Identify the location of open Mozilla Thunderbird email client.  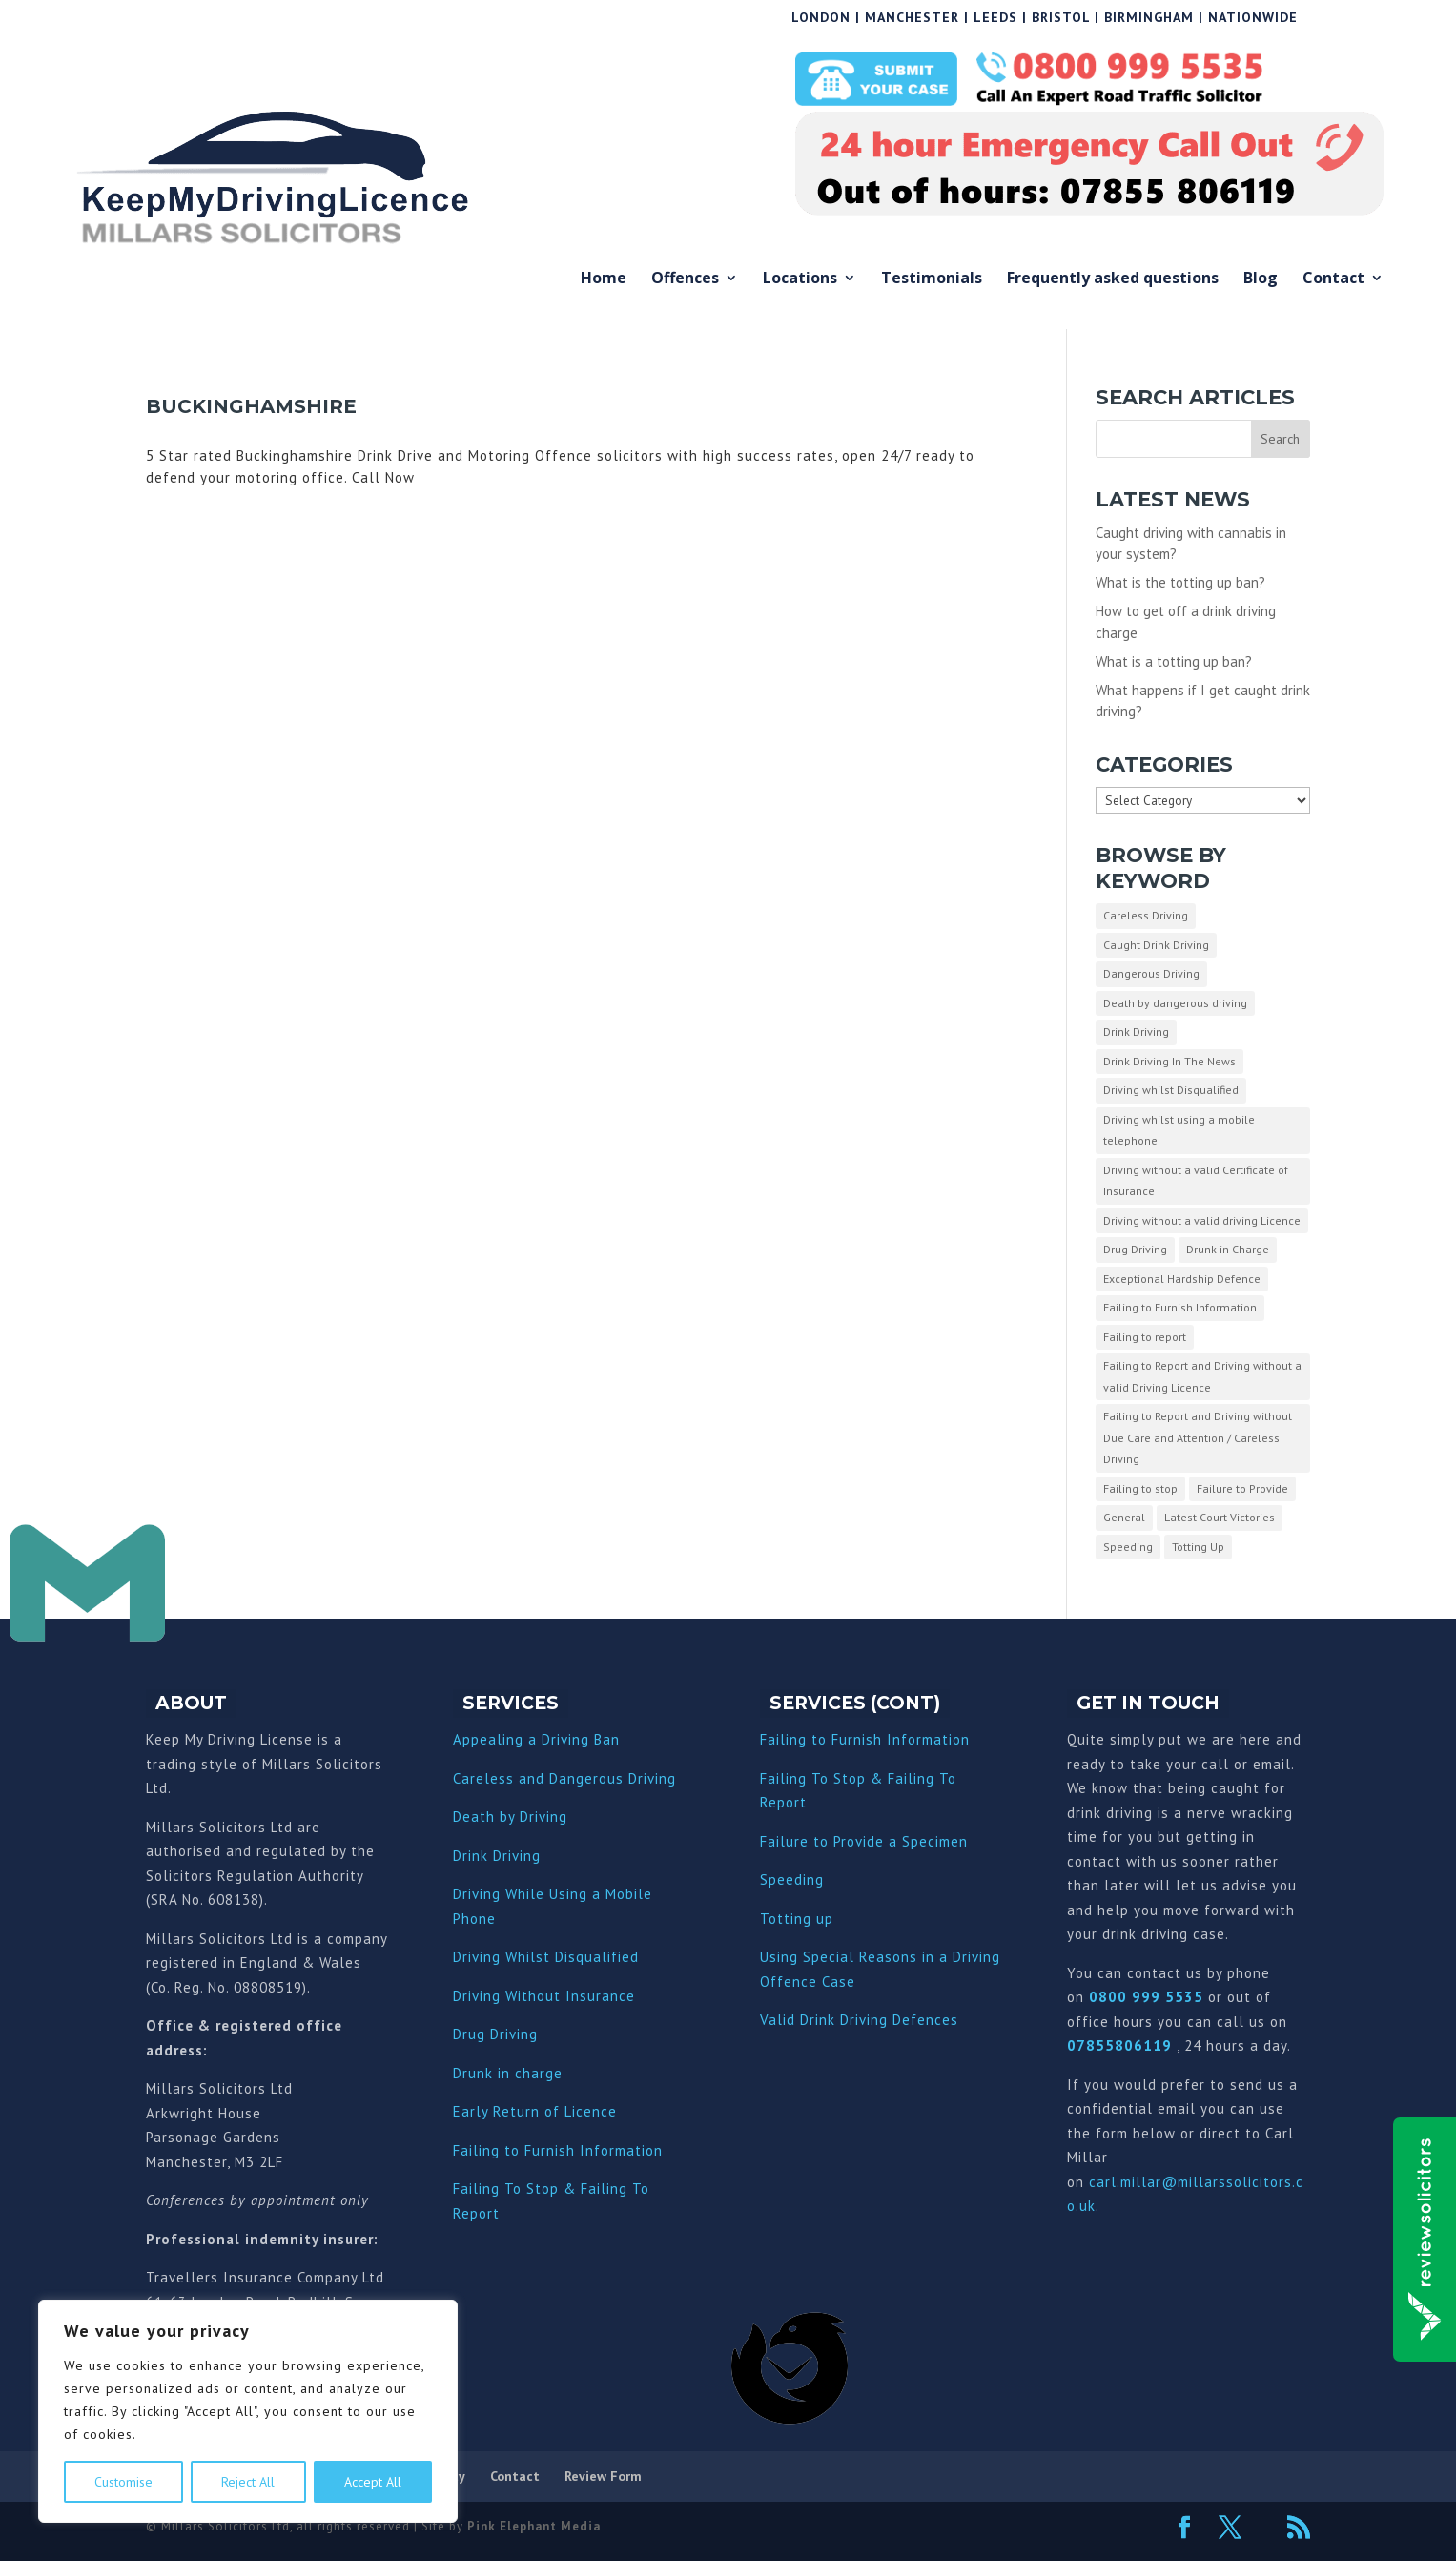
(790, 2368).